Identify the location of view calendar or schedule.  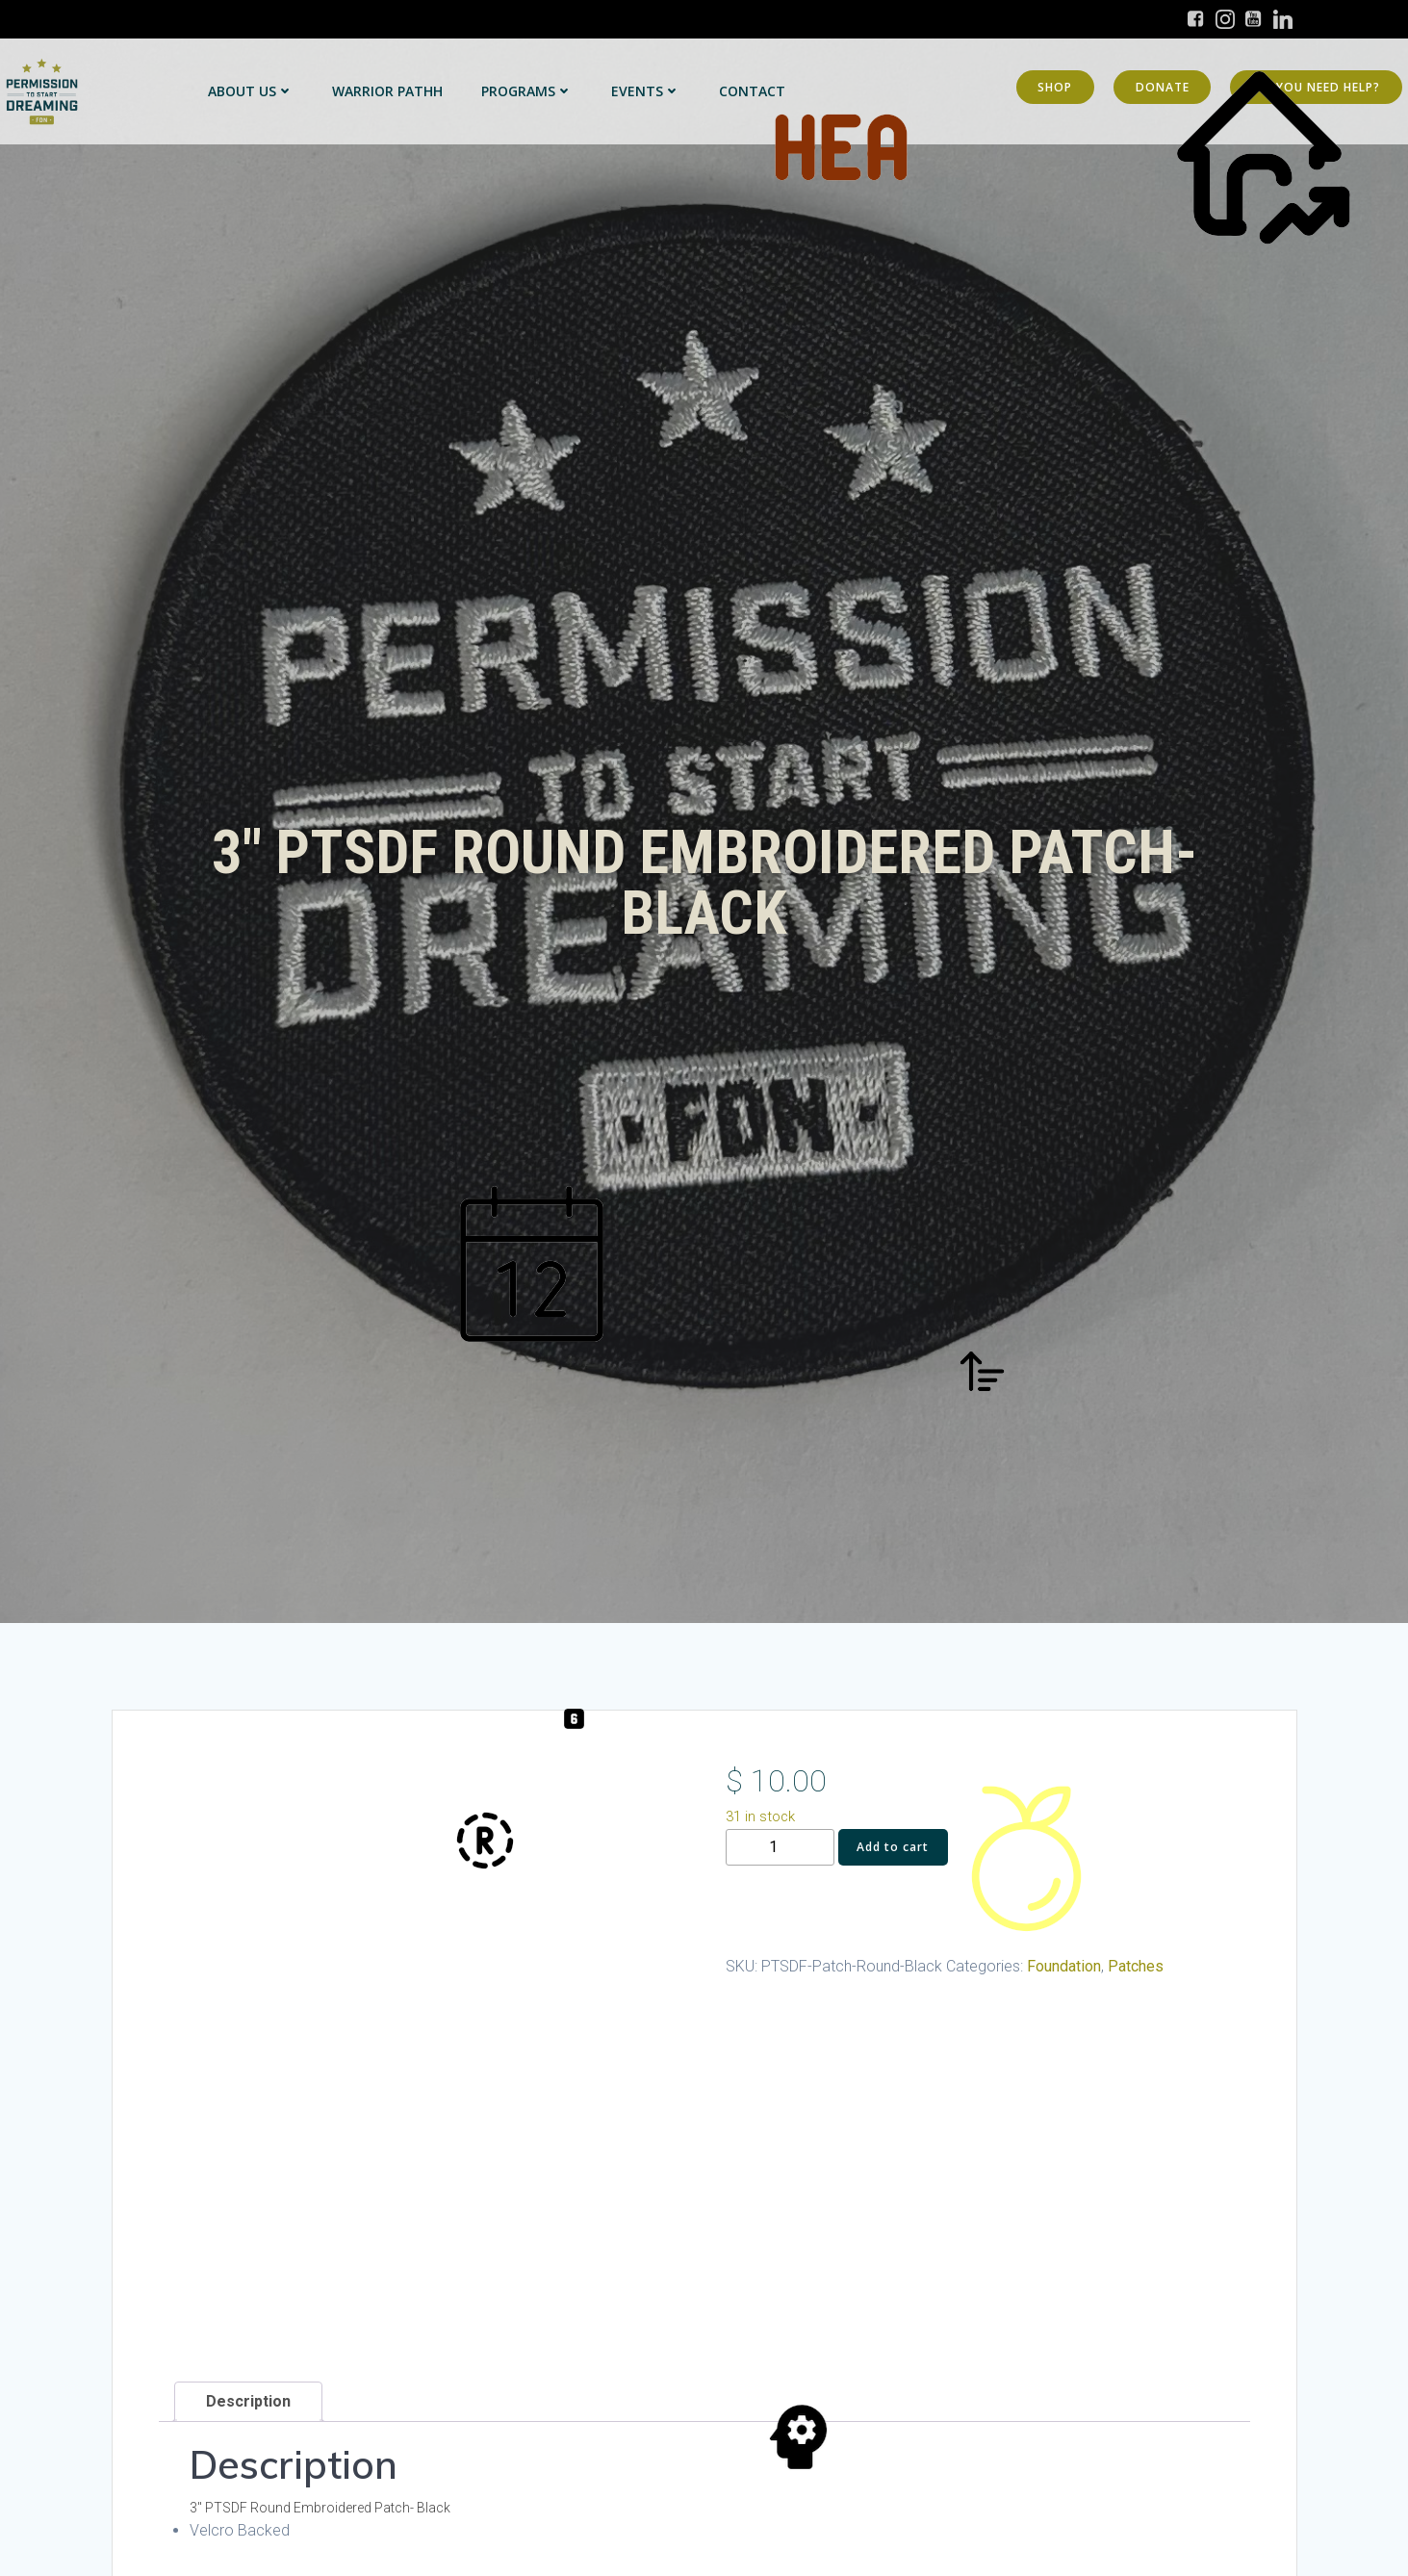
(531, 1270).